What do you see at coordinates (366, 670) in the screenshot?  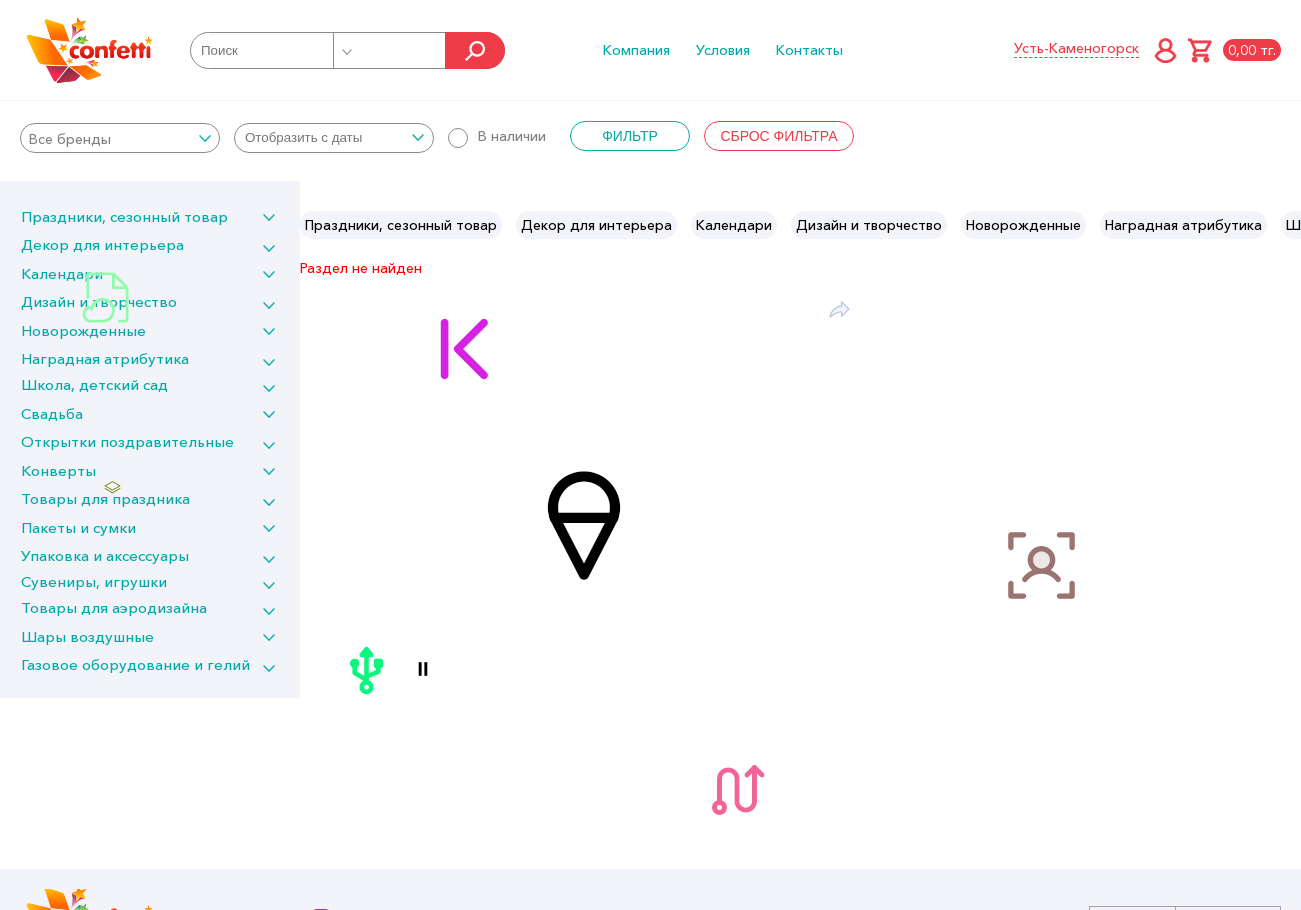 I see `connect a USB device` at bounding box center [366, 670].